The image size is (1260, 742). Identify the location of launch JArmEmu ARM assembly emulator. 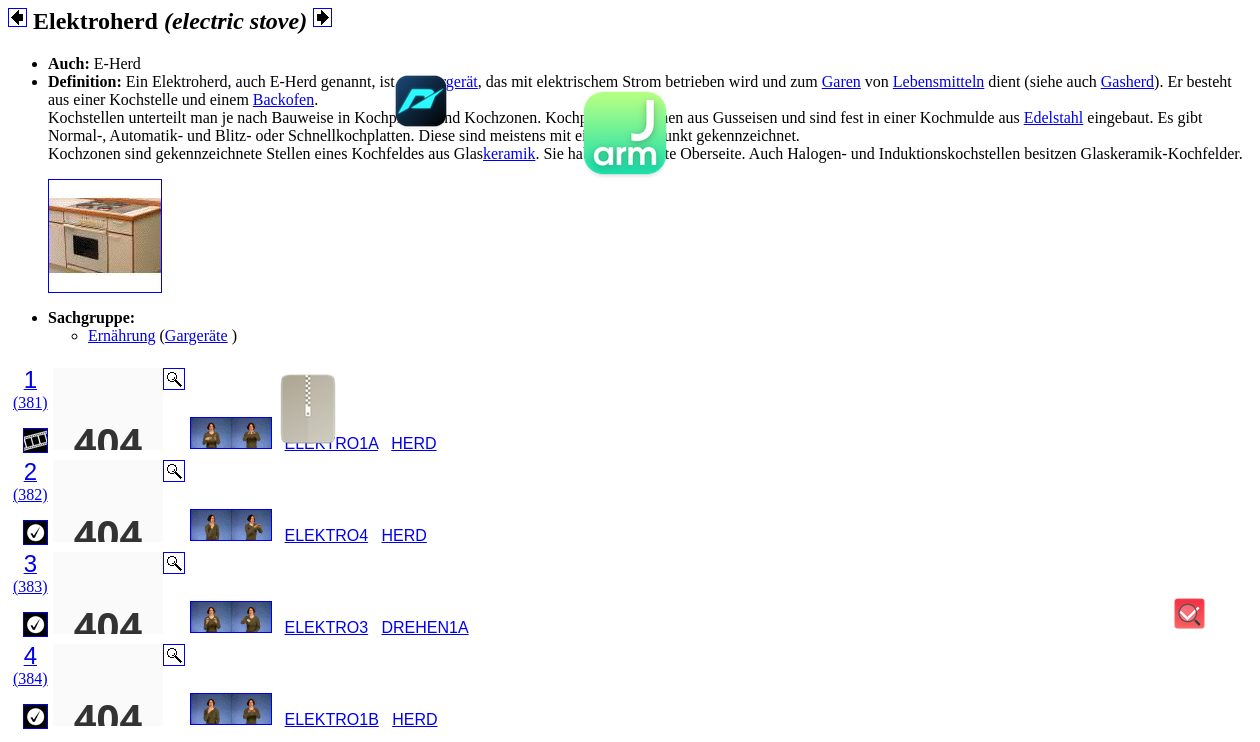
(625, 133).